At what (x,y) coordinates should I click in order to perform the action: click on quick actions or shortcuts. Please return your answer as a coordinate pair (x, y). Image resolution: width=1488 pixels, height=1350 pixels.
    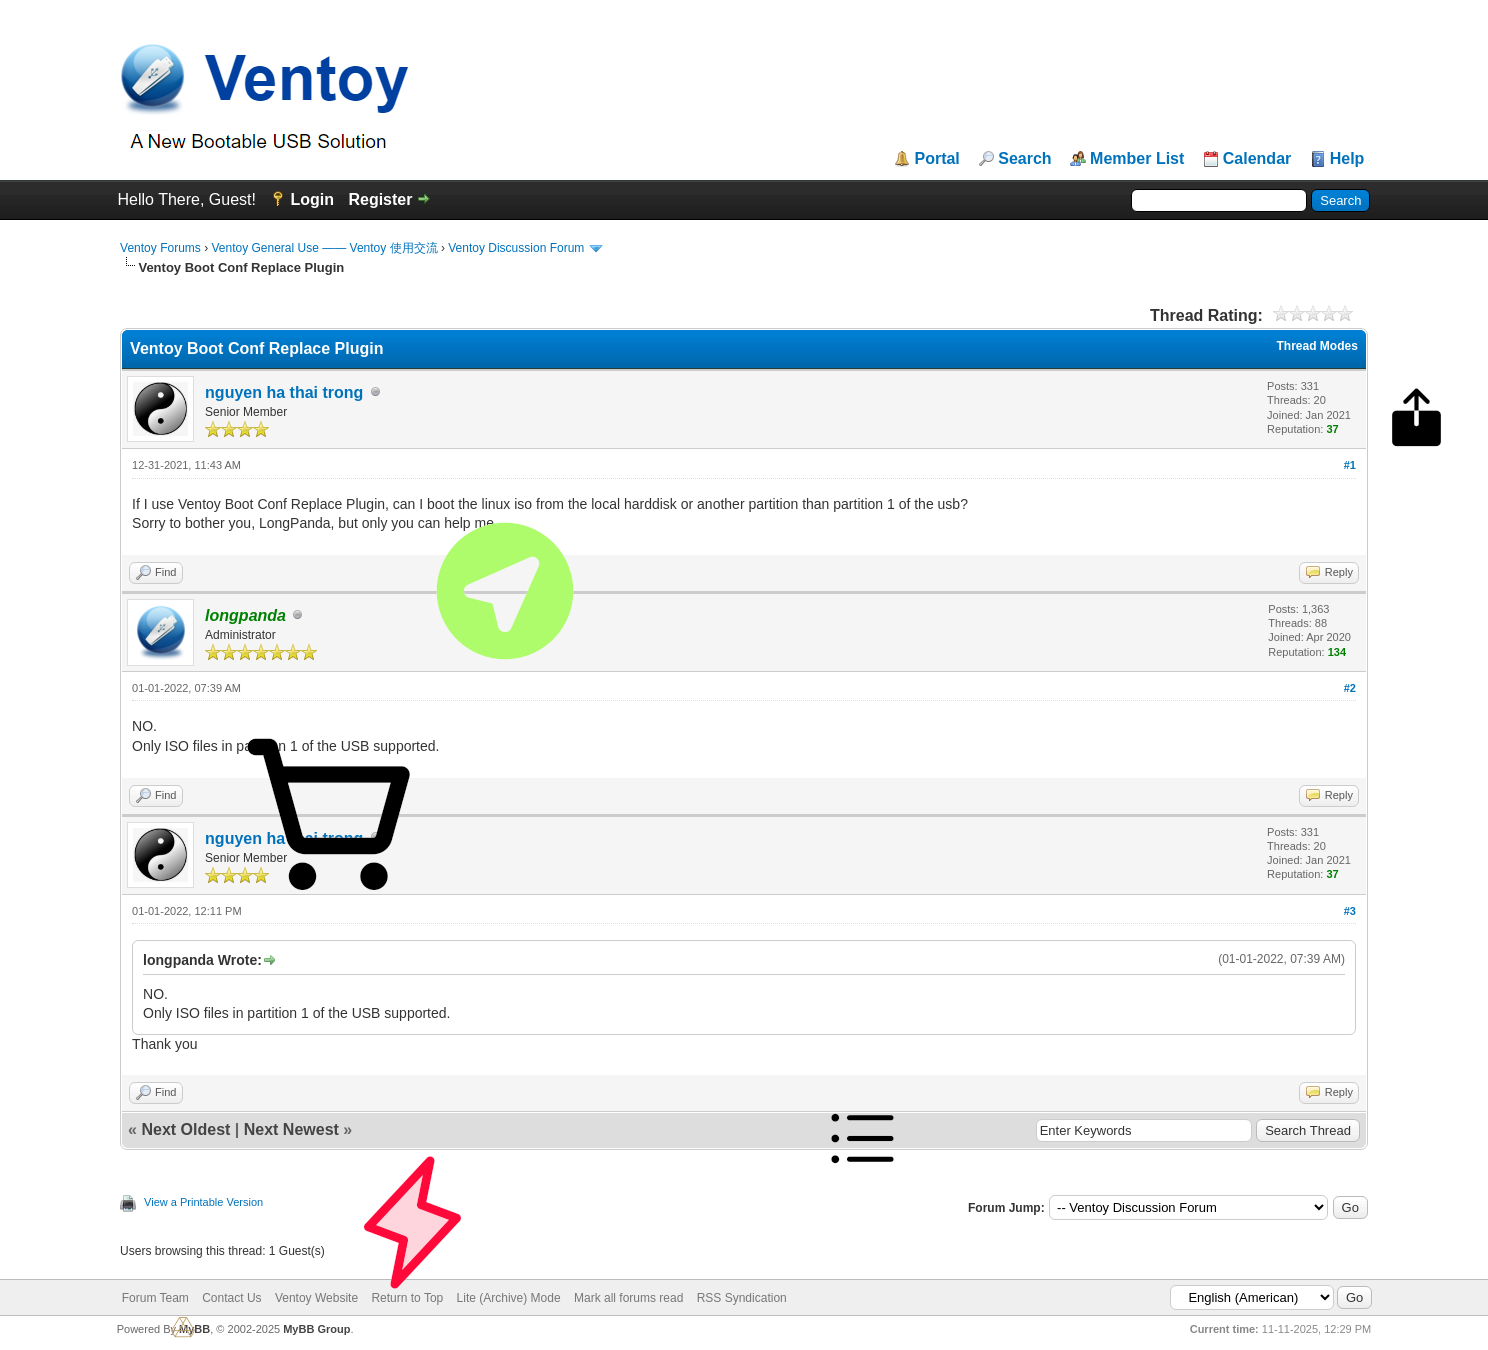
    Looking at the image, I should click on (412, 1222).